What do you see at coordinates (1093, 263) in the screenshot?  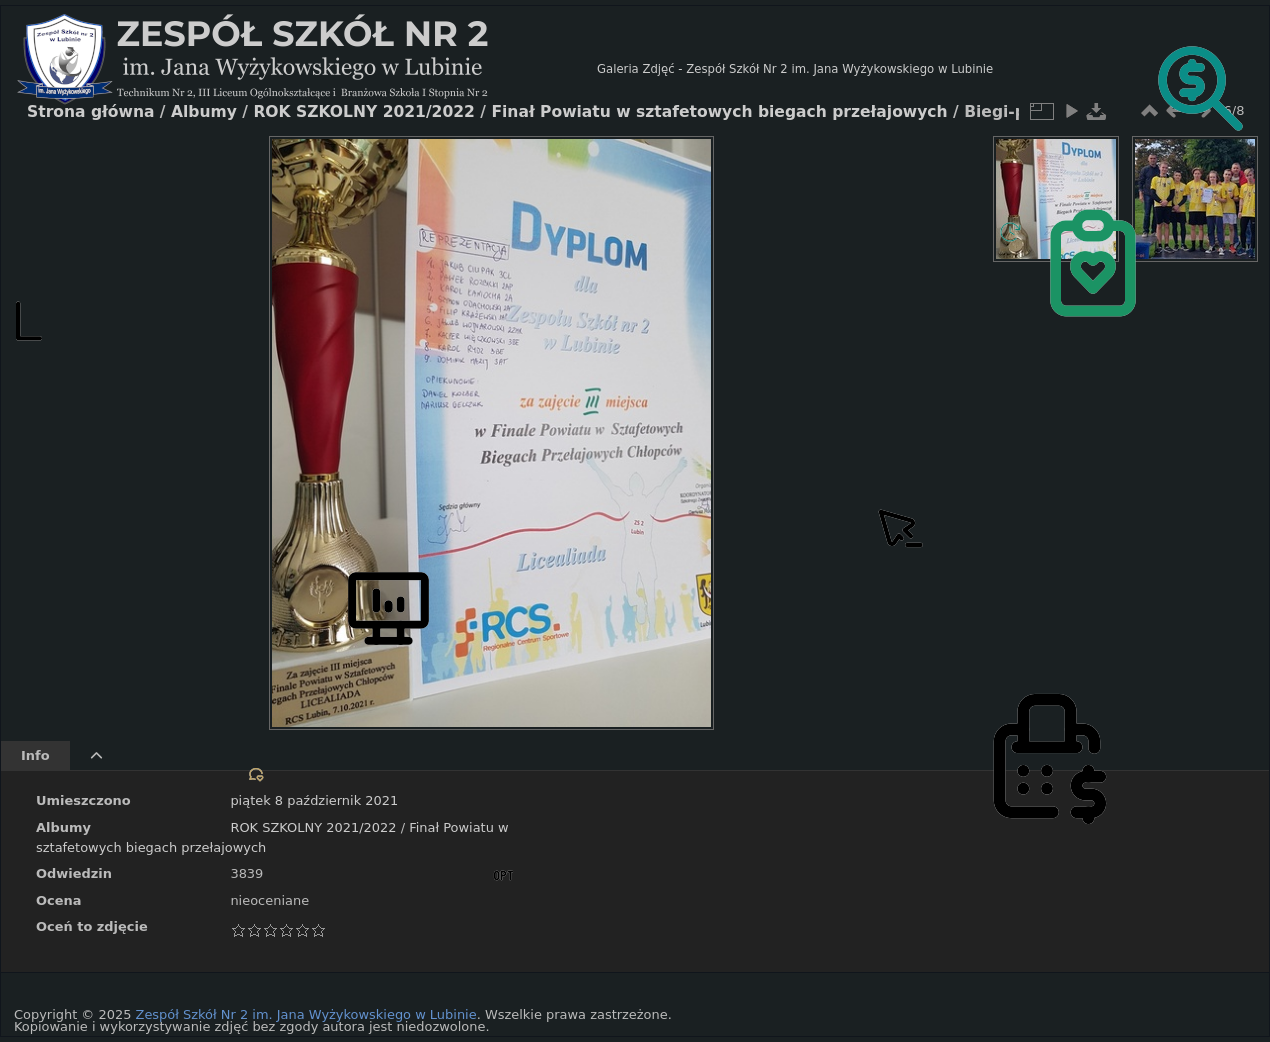 I see `view your saved favorites or wishlist` at bounding box center [1093, 263].